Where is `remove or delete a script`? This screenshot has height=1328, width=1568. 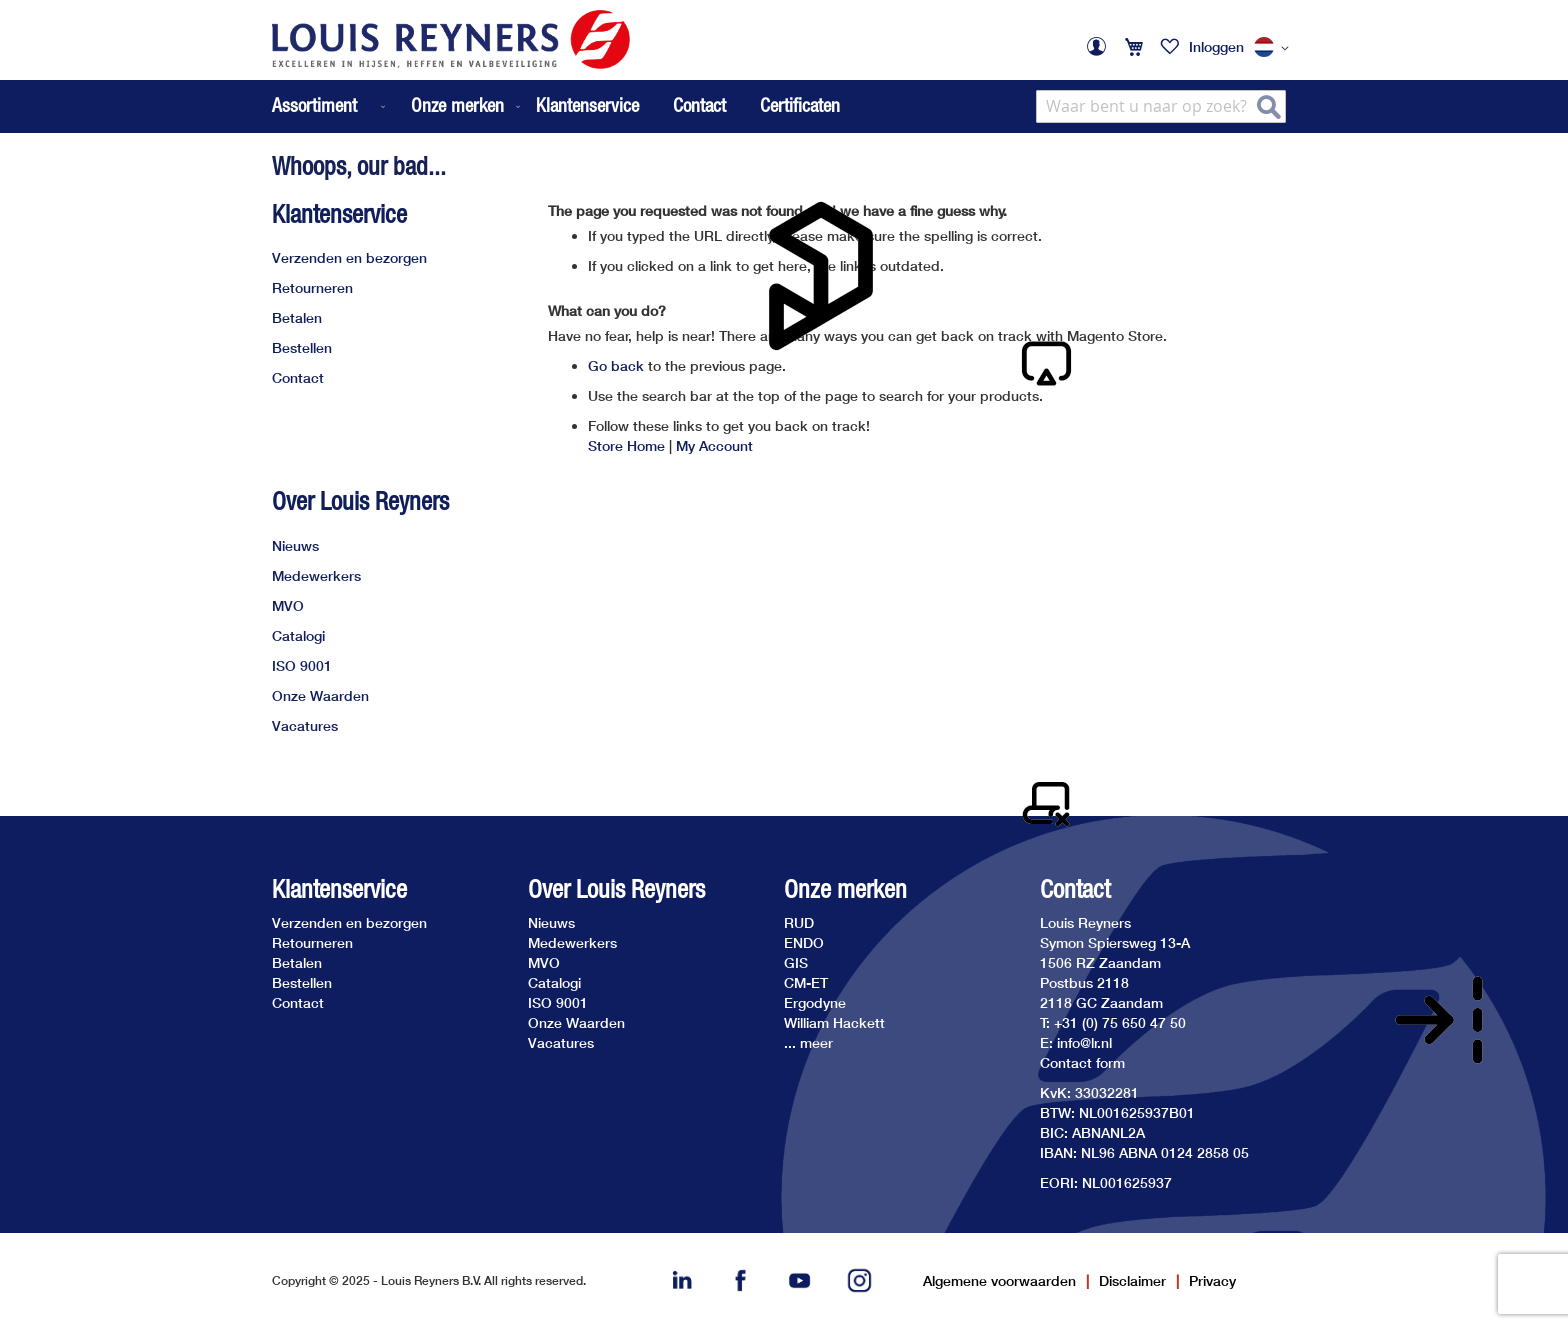
remove or delete a script is located at coordinates (1046, 803).